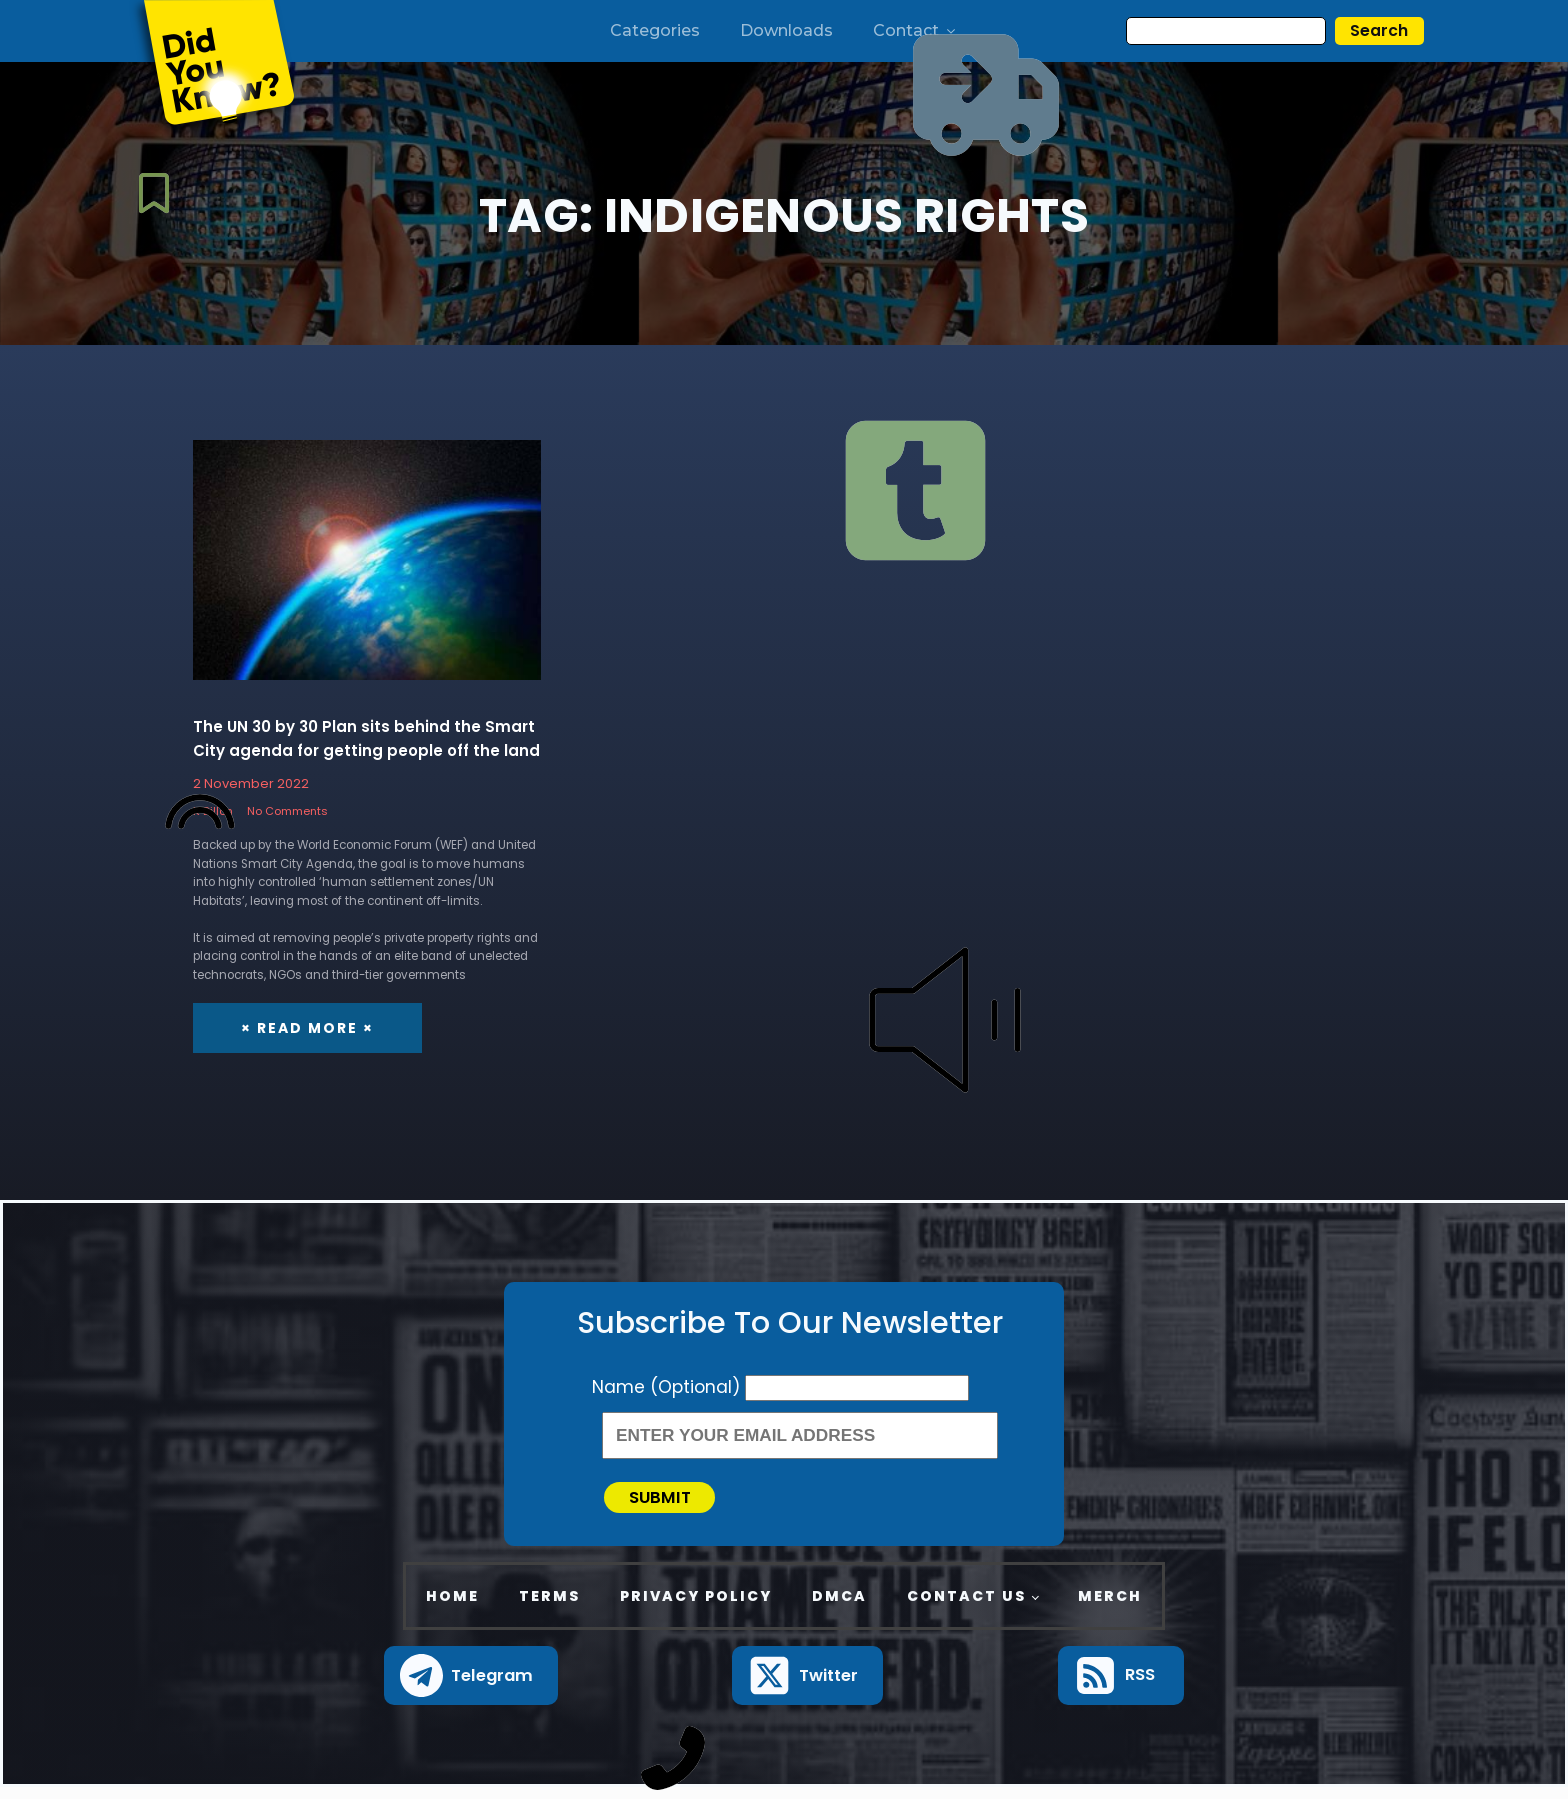 This screenshot has height=1799, width=1568. What do you see at coordinates (915, 490) in the screenshot?
I see `open tumblr app` at bounding box center [915, 490].